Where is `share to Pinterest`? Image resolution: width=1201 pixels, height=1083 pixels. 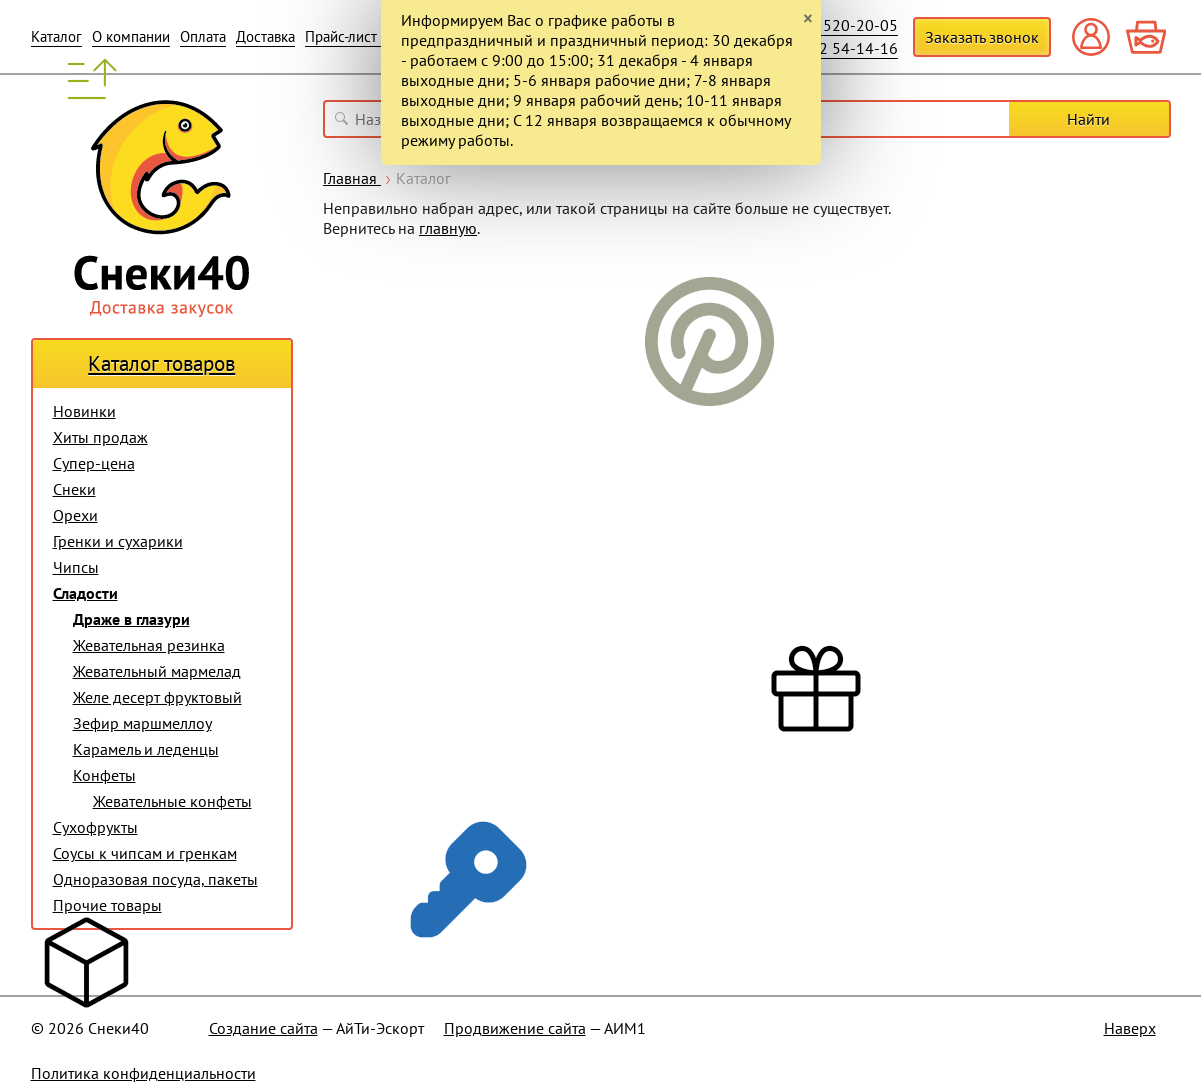
share to Pinterest is located at coordinates (709, 341).